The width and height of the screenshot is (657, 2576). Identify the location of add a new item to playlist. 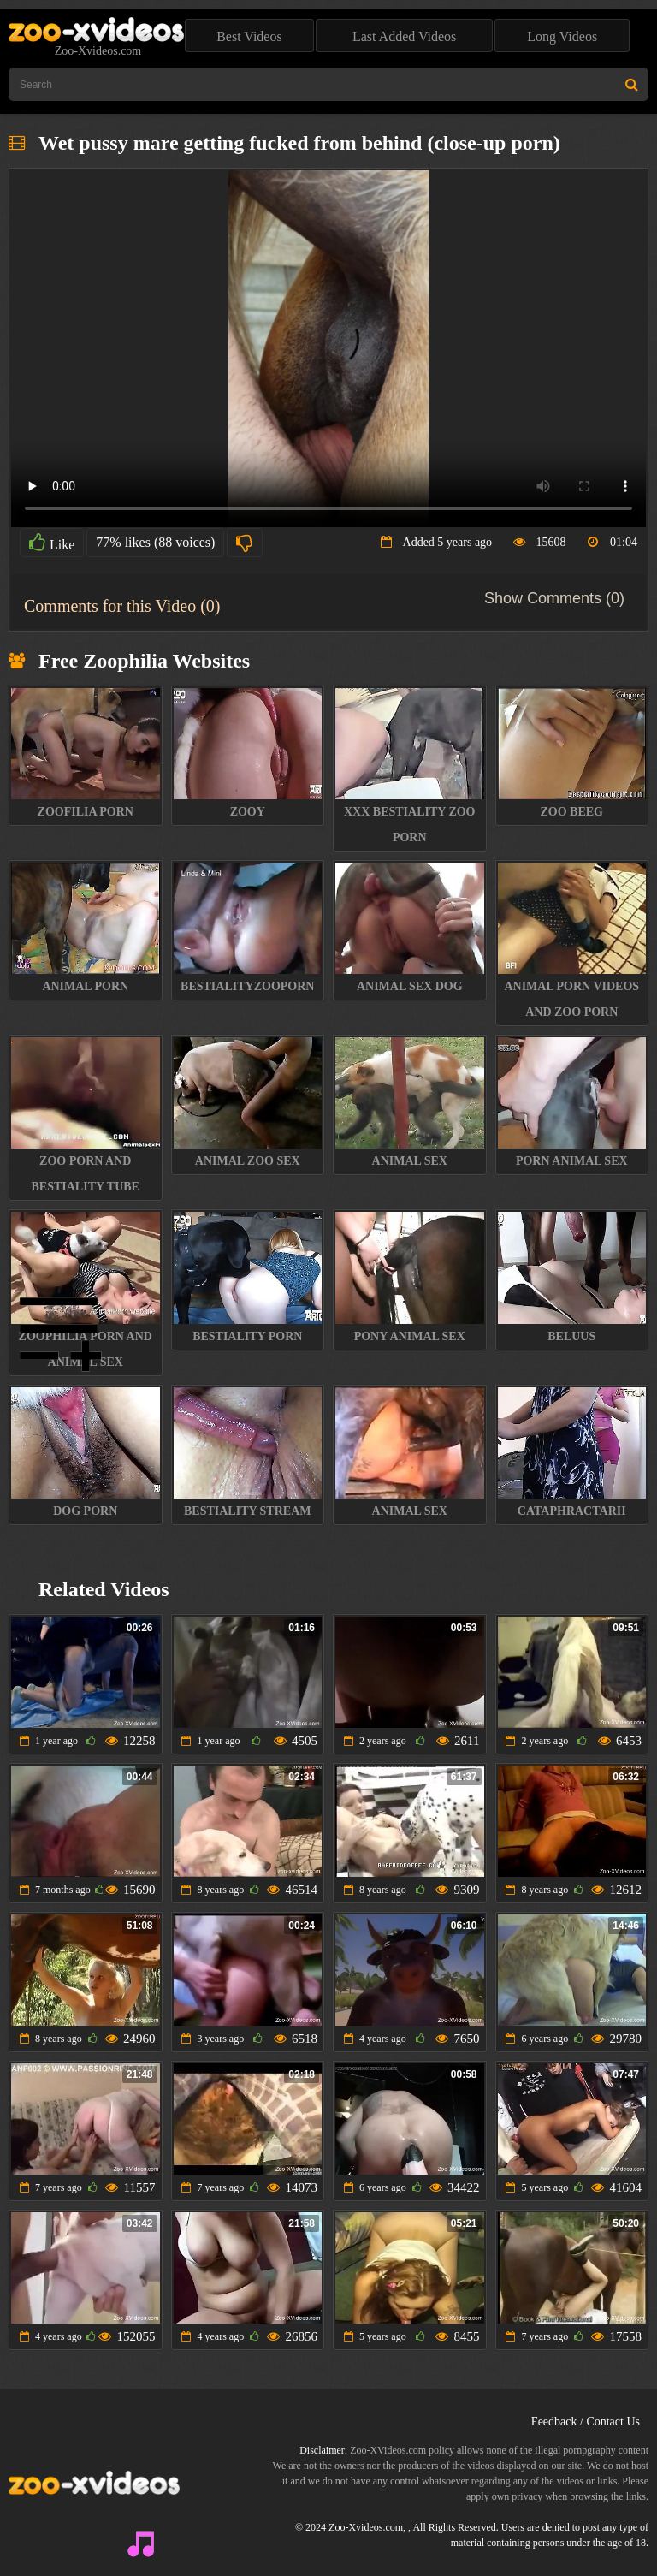
(58, 1328).